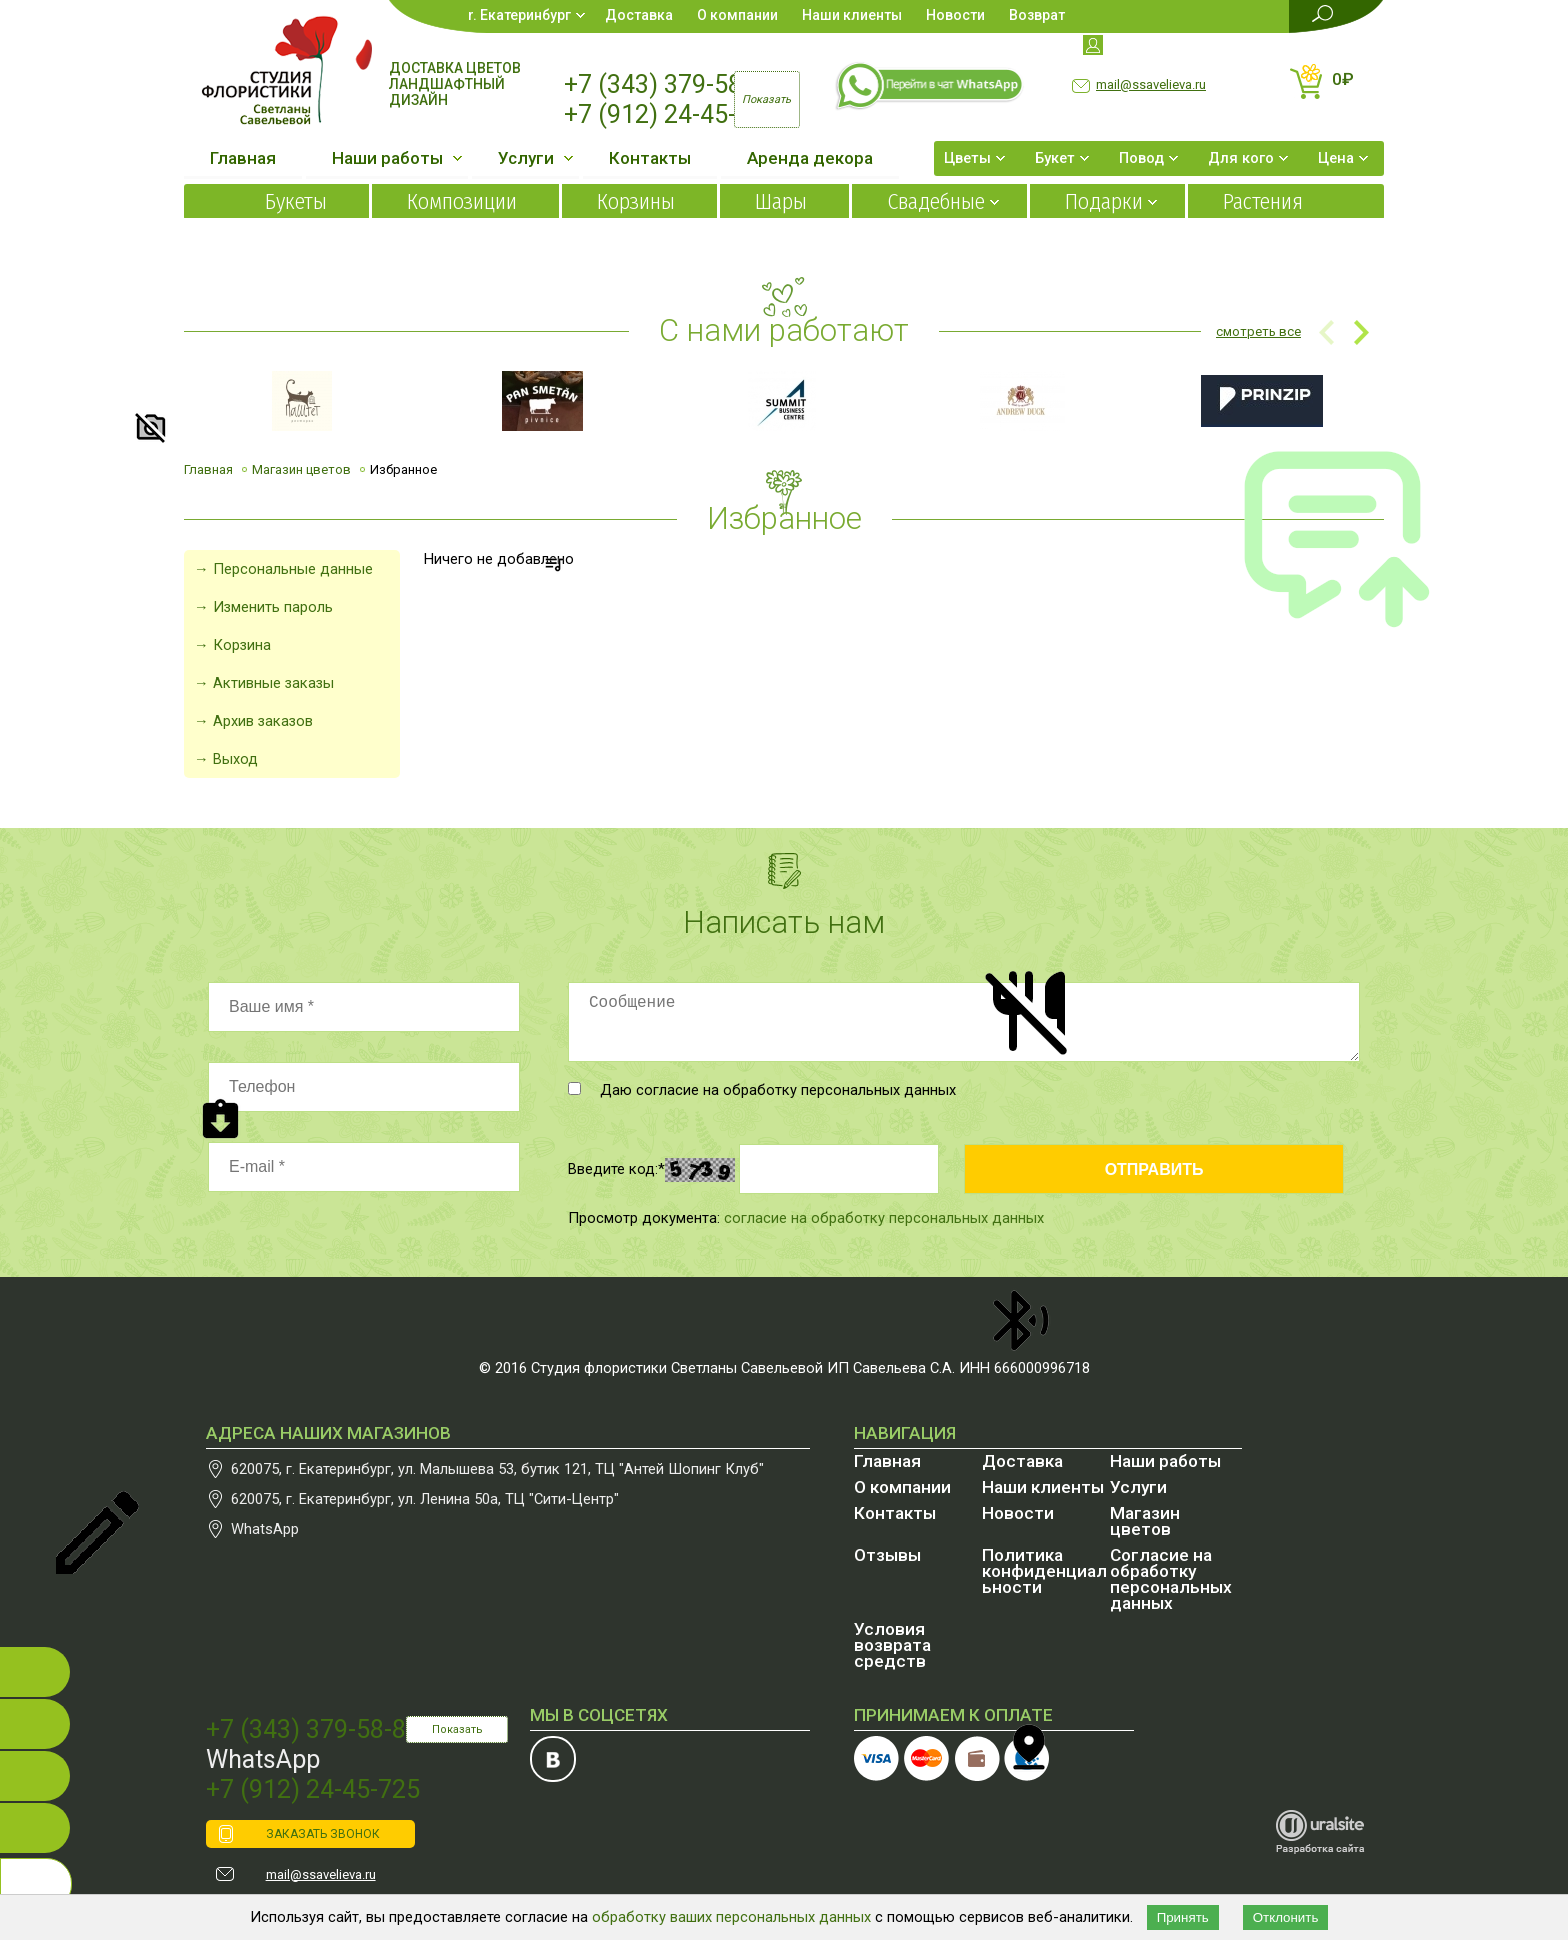 The image size is (1568, 1940). What do you see at coordinates (554, 564) in the screenshot?
I see `view music queue or playlist` at bounding box center [554, 564].